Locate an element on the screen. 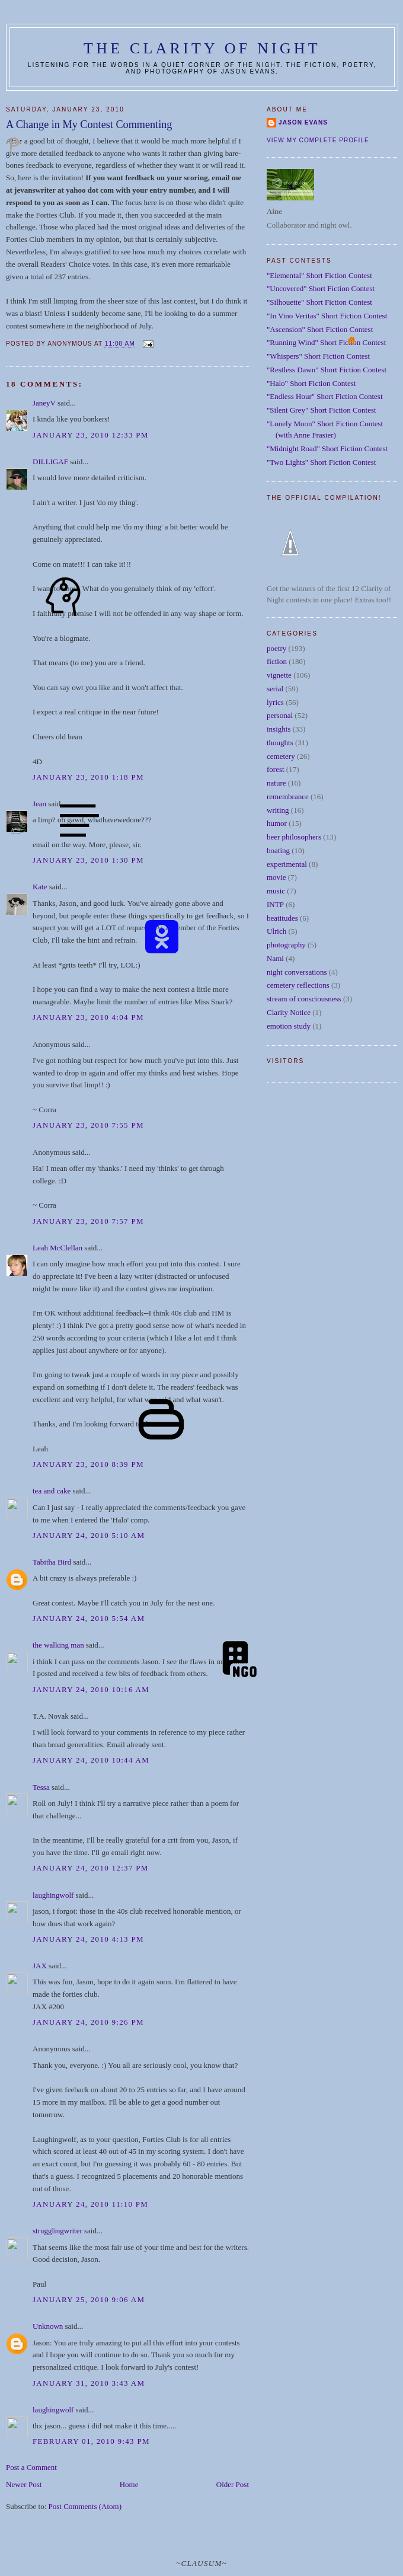 The width and height of the screenshot is (403, 2576). open odnoklassniki social network app is located at coordinates (162, 937).